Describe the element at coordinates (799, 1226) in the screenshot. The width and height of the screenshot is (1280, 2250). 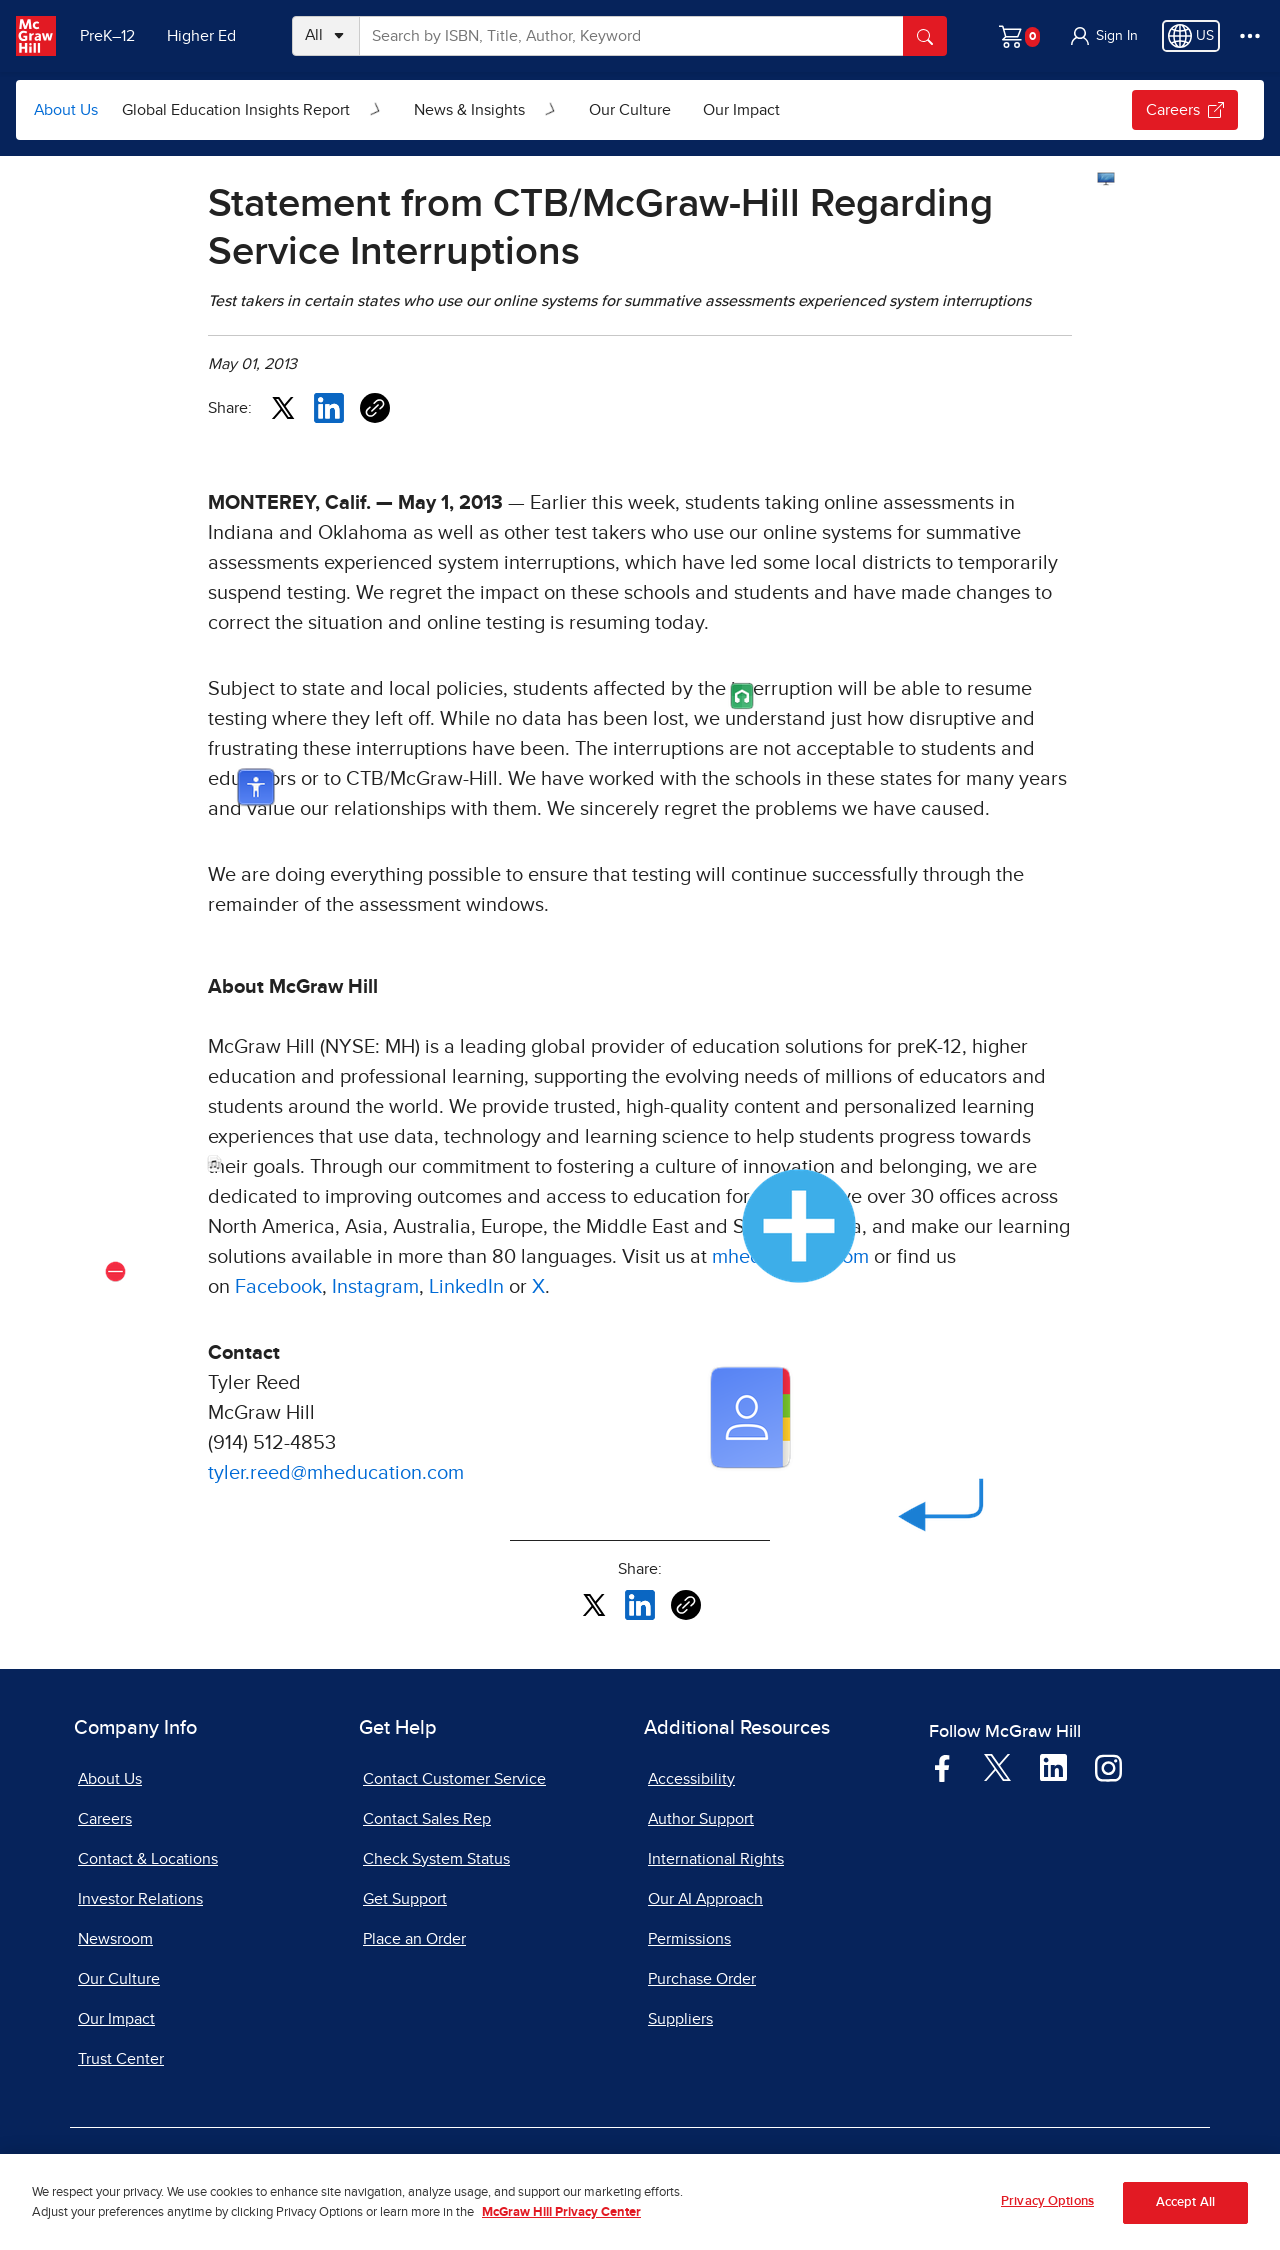
I see `indicates a newly added item or file` at that location.